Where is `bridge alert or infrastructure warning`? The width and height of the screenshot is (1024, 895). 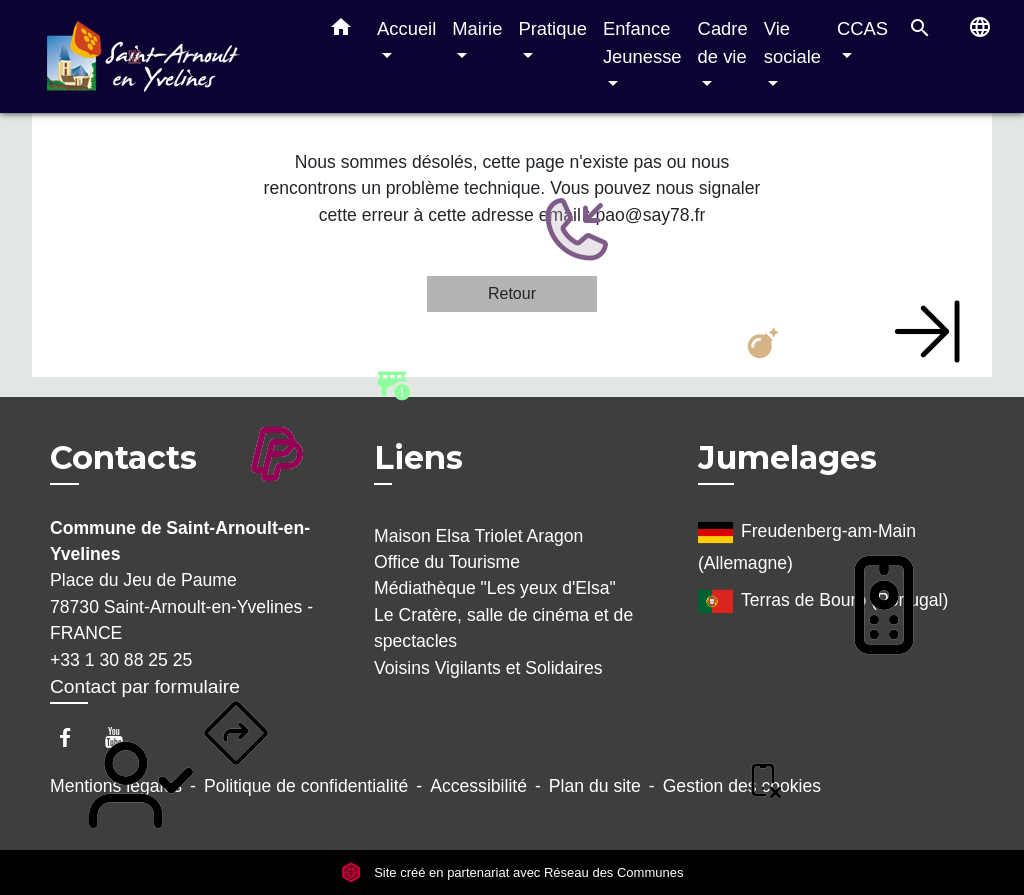 bridge alert or infrastructure warning is located at coordinates (394, 384).